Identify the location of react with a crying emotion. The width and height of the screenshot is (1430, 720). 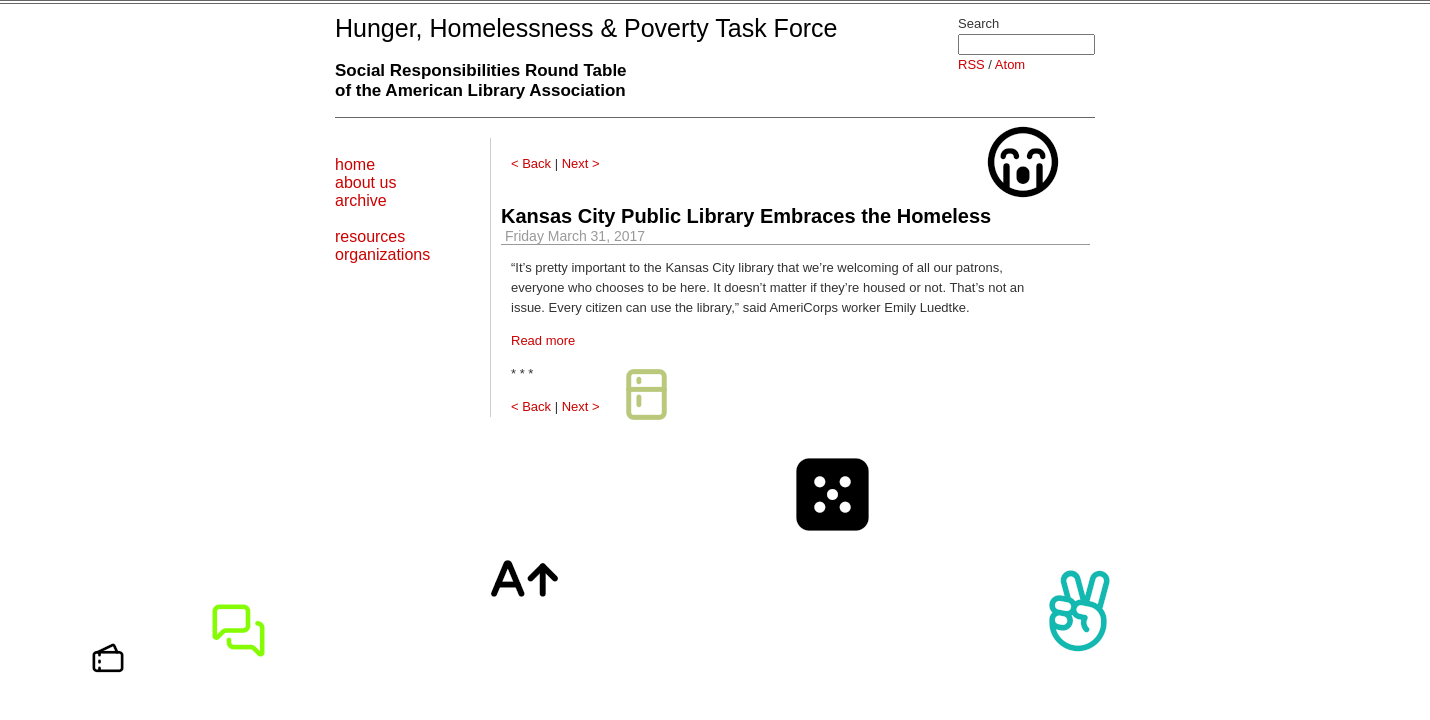
(1023, 162).